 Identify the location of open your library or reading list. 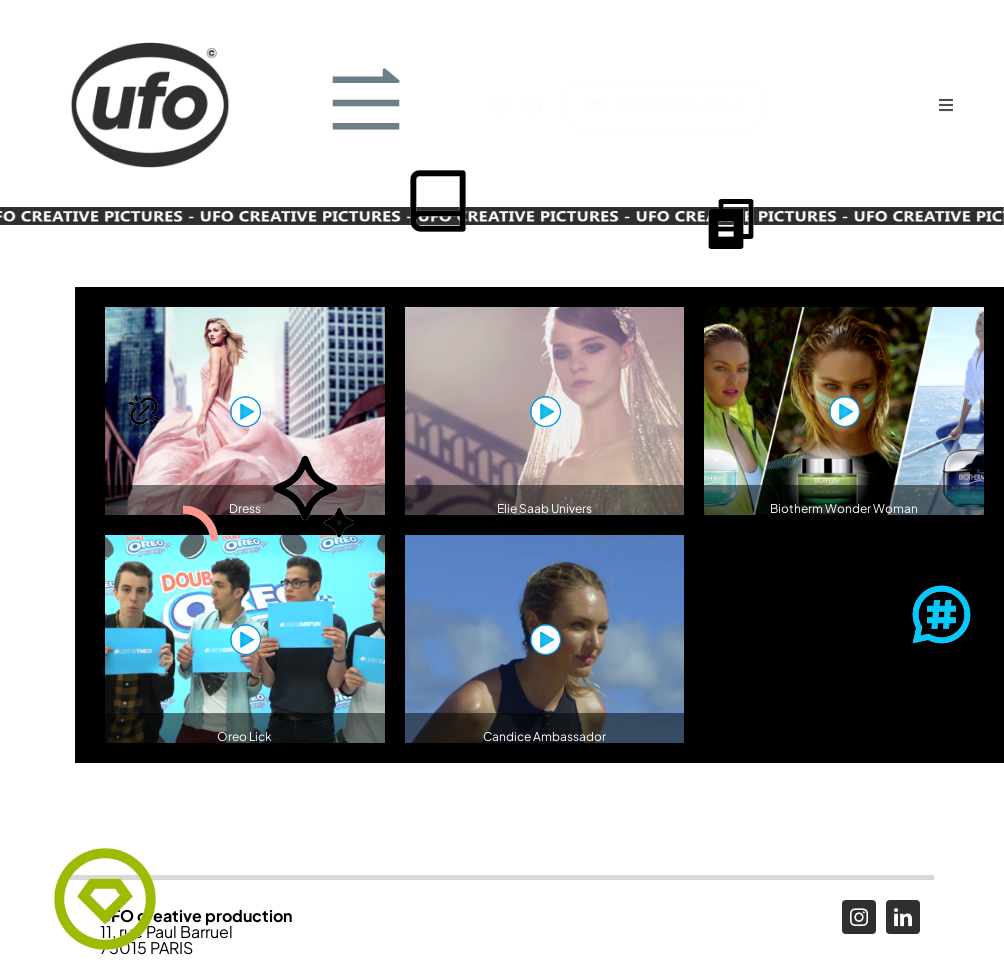
(438, 201).